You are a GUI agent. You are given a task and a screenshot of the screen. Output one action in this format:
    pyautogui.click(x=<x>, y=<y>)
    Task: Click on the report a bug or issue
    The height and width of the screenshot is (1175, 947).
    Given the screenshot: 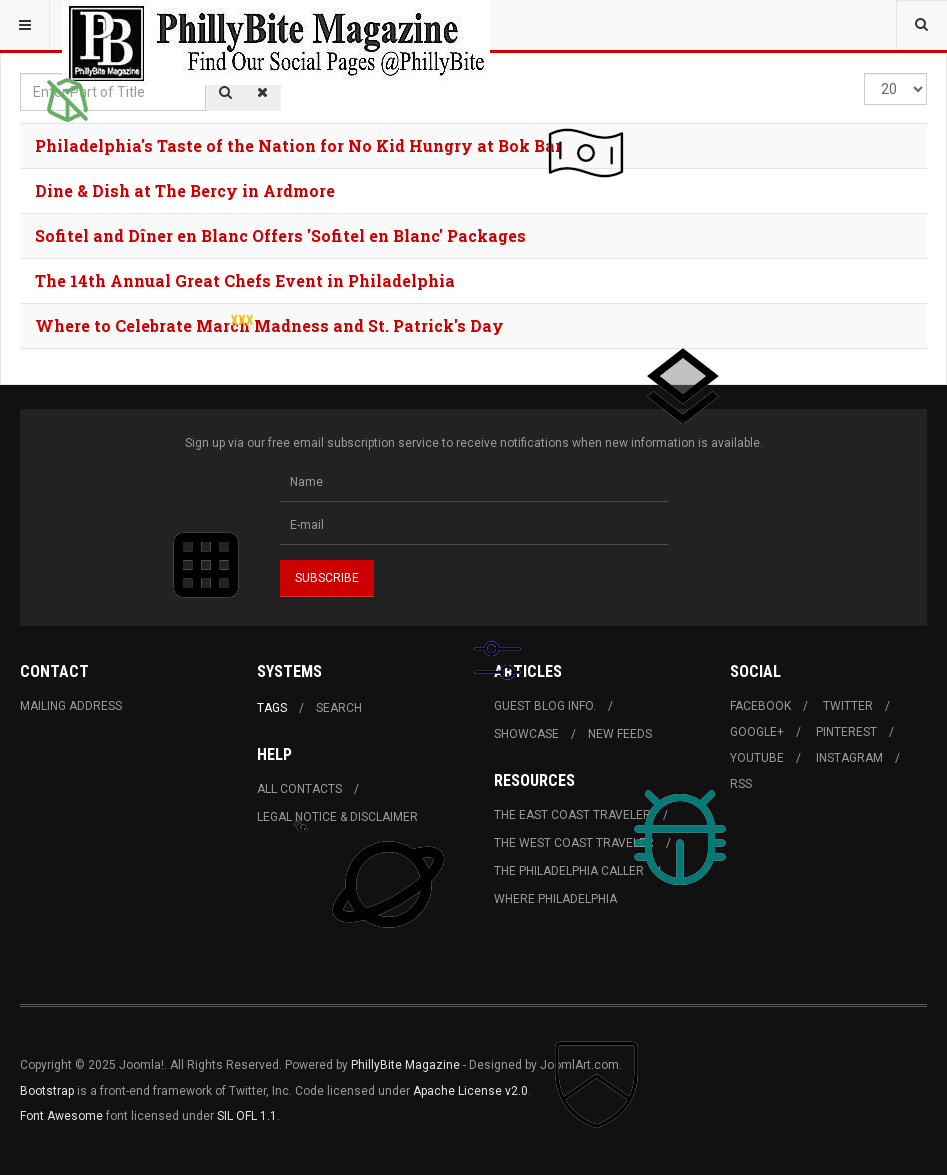 What is the action you would take?
    pyautogui.click(x=680, y=836)
    